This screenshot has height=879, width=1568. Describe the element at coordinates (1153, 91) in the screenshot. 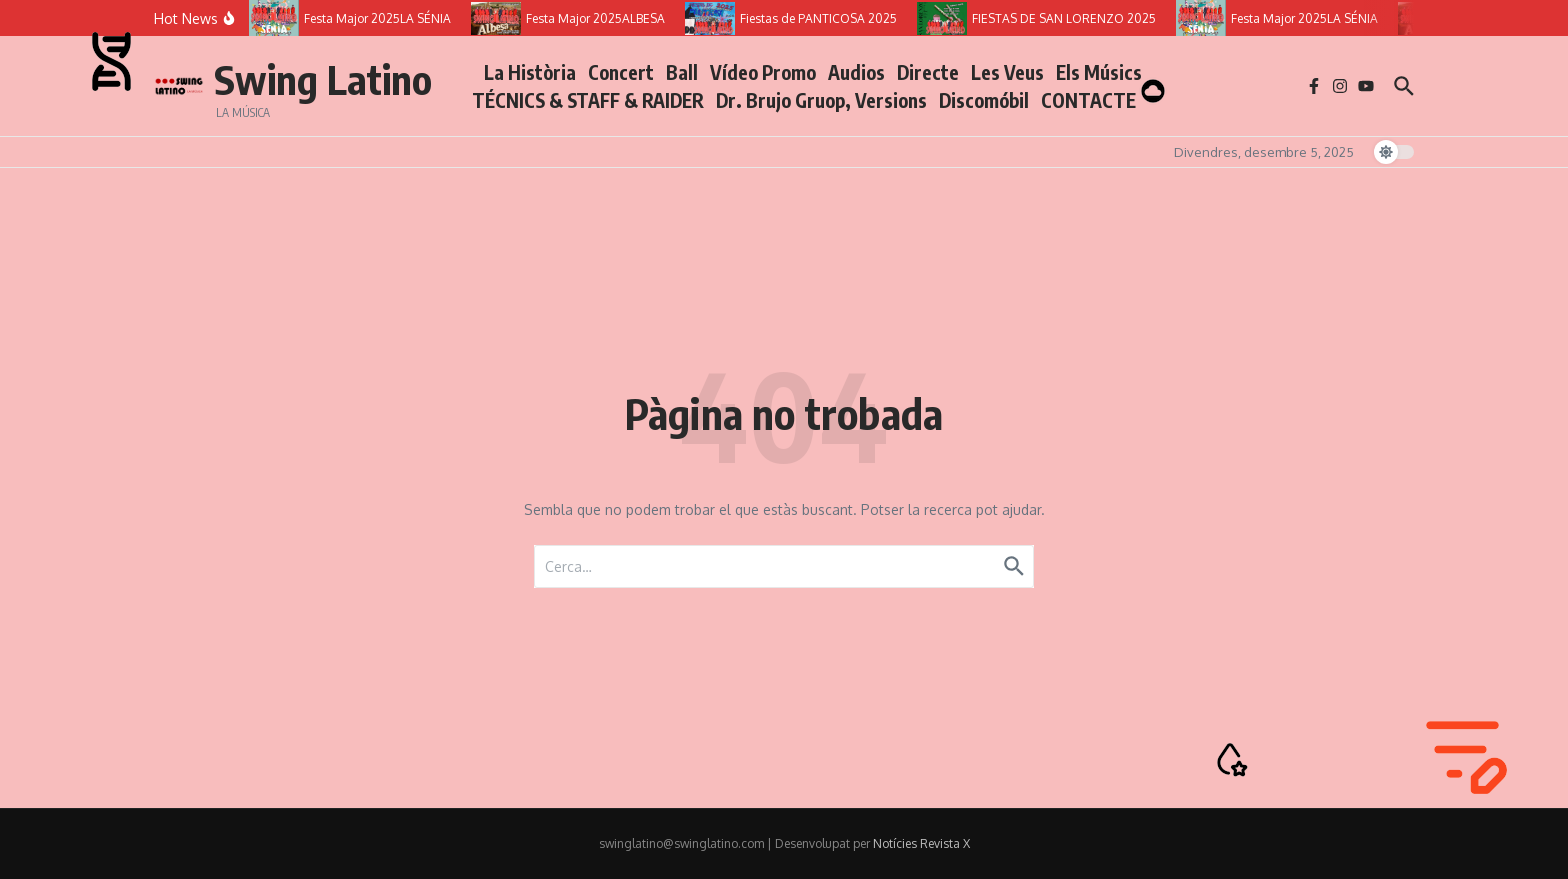

I see `access cloud storage` at that location.